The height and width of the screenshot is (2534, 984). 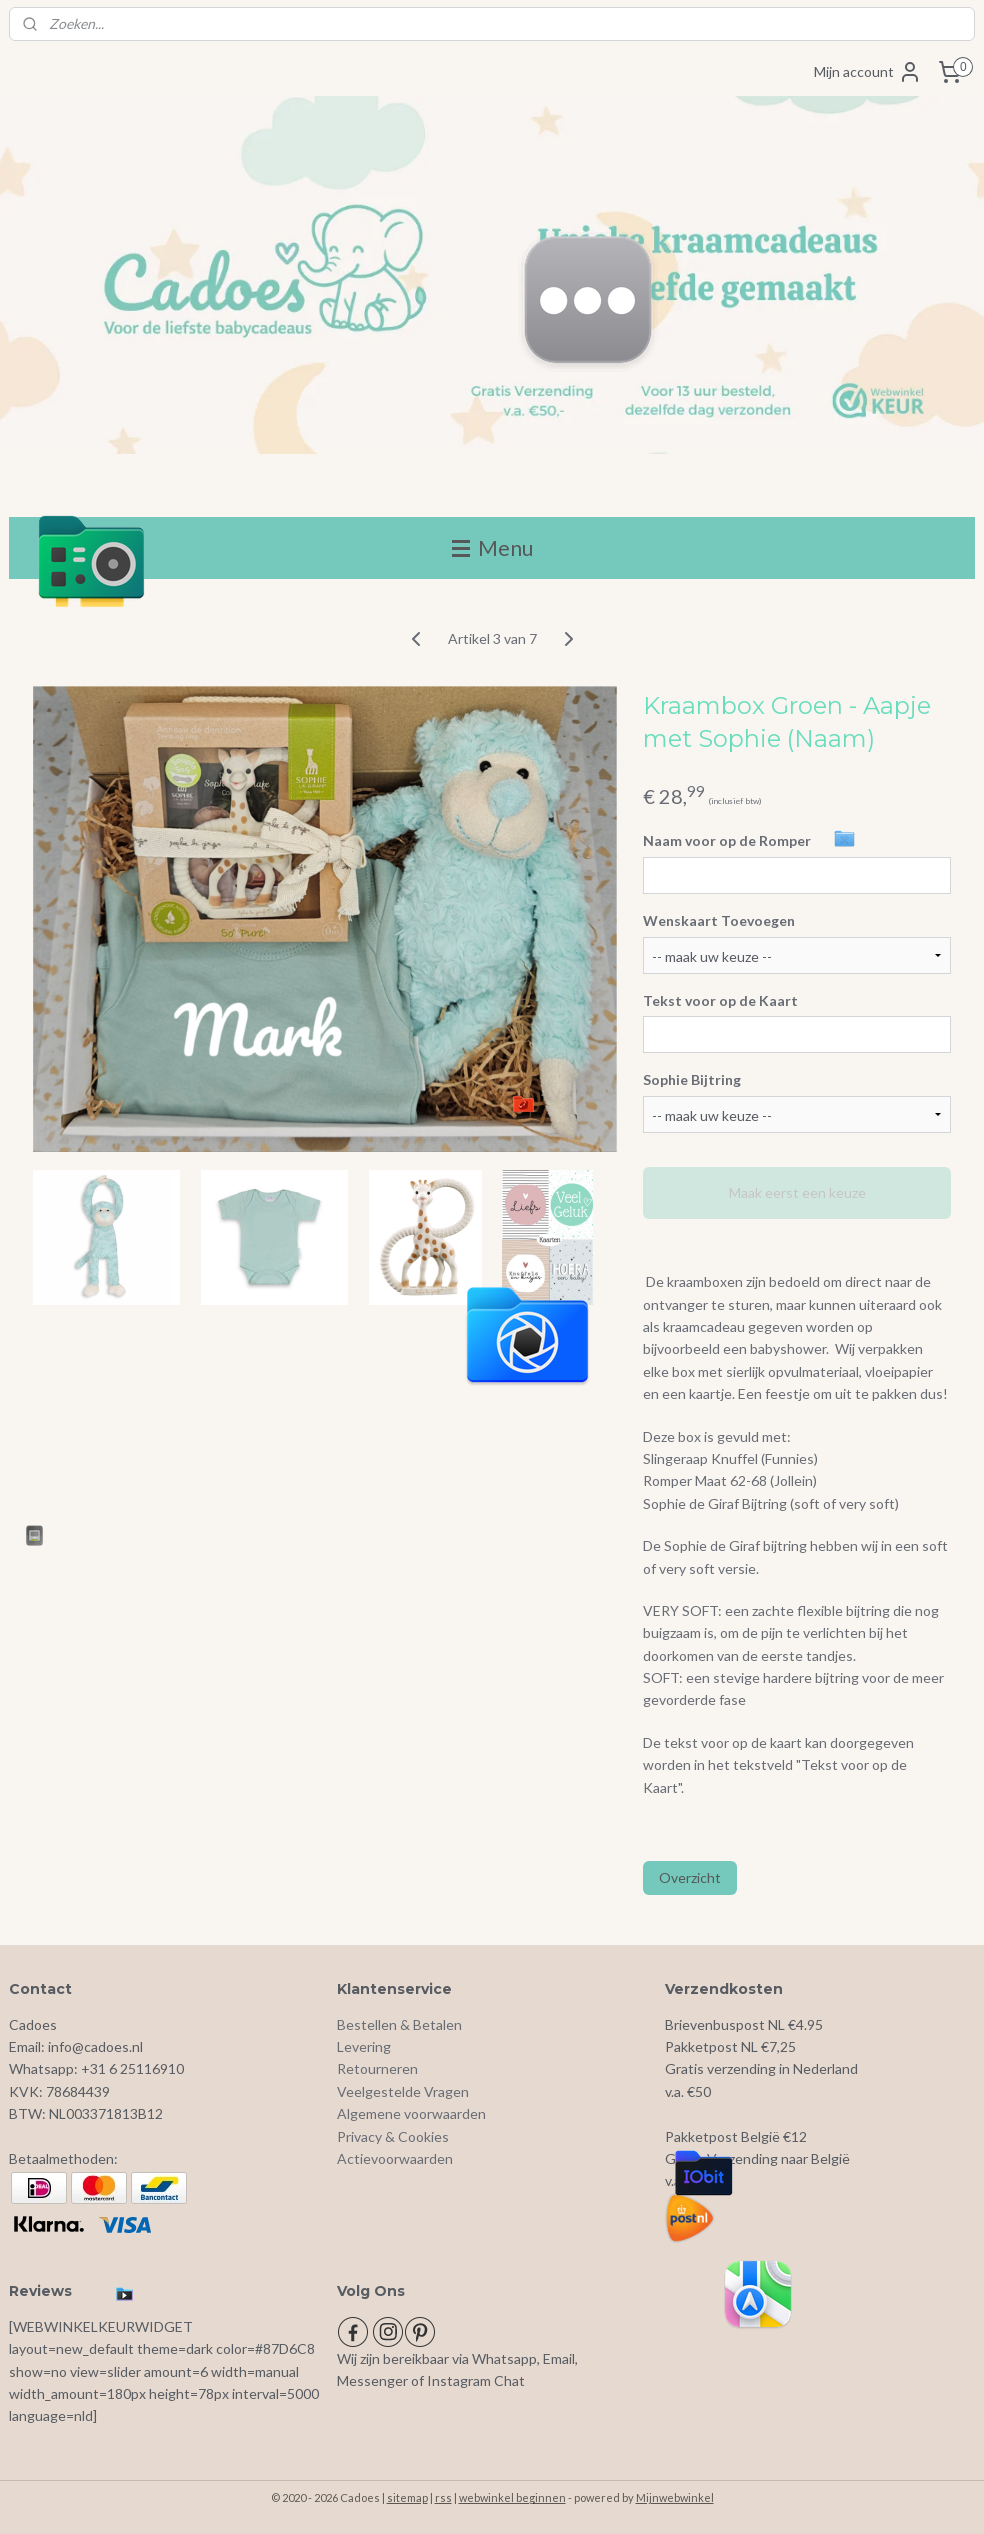 What do you see at coordinates (527, 1338) in the screenshot?
I see `open keyshot project files folder` at bounding box center [527, 1338].